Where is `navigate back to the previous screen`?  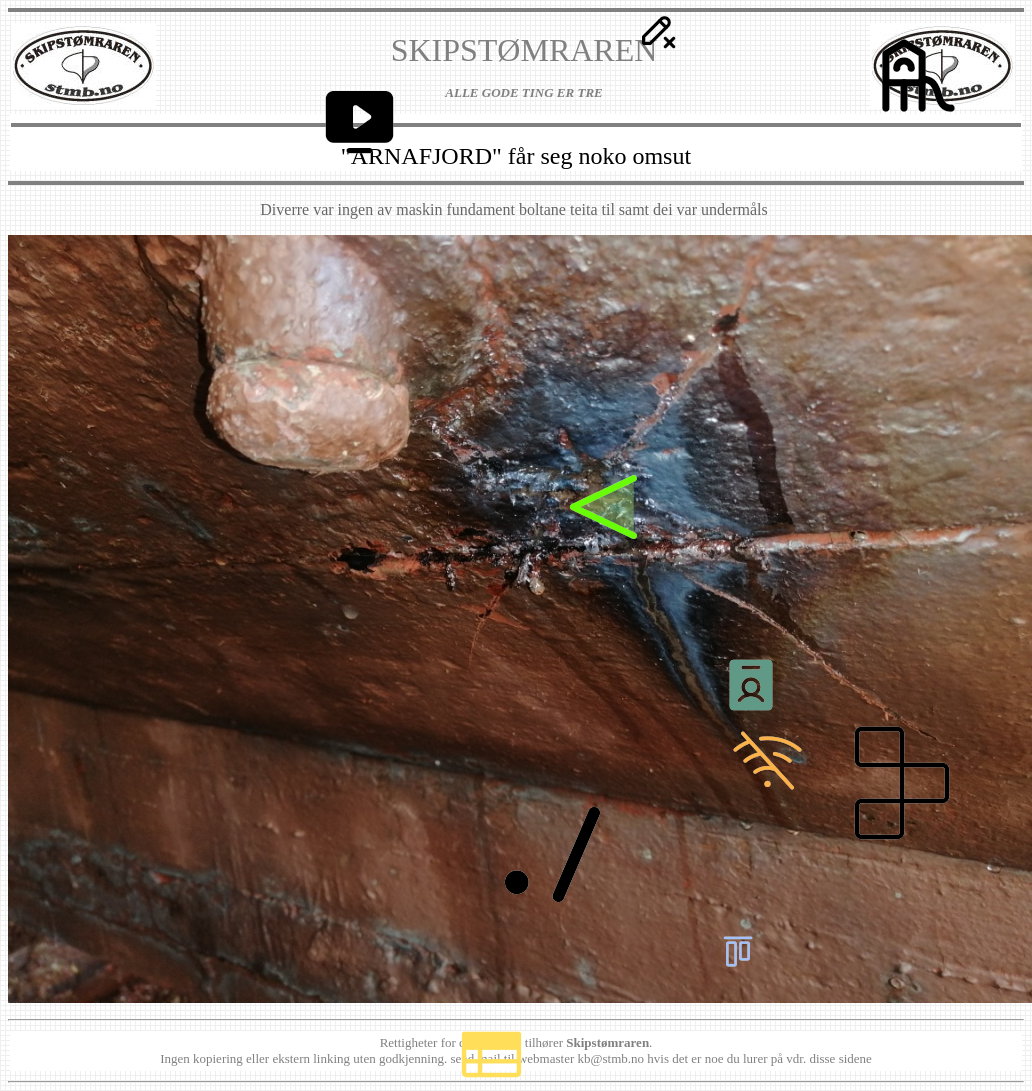 navigate back to the previous screen is located at coordinates (605, 507).